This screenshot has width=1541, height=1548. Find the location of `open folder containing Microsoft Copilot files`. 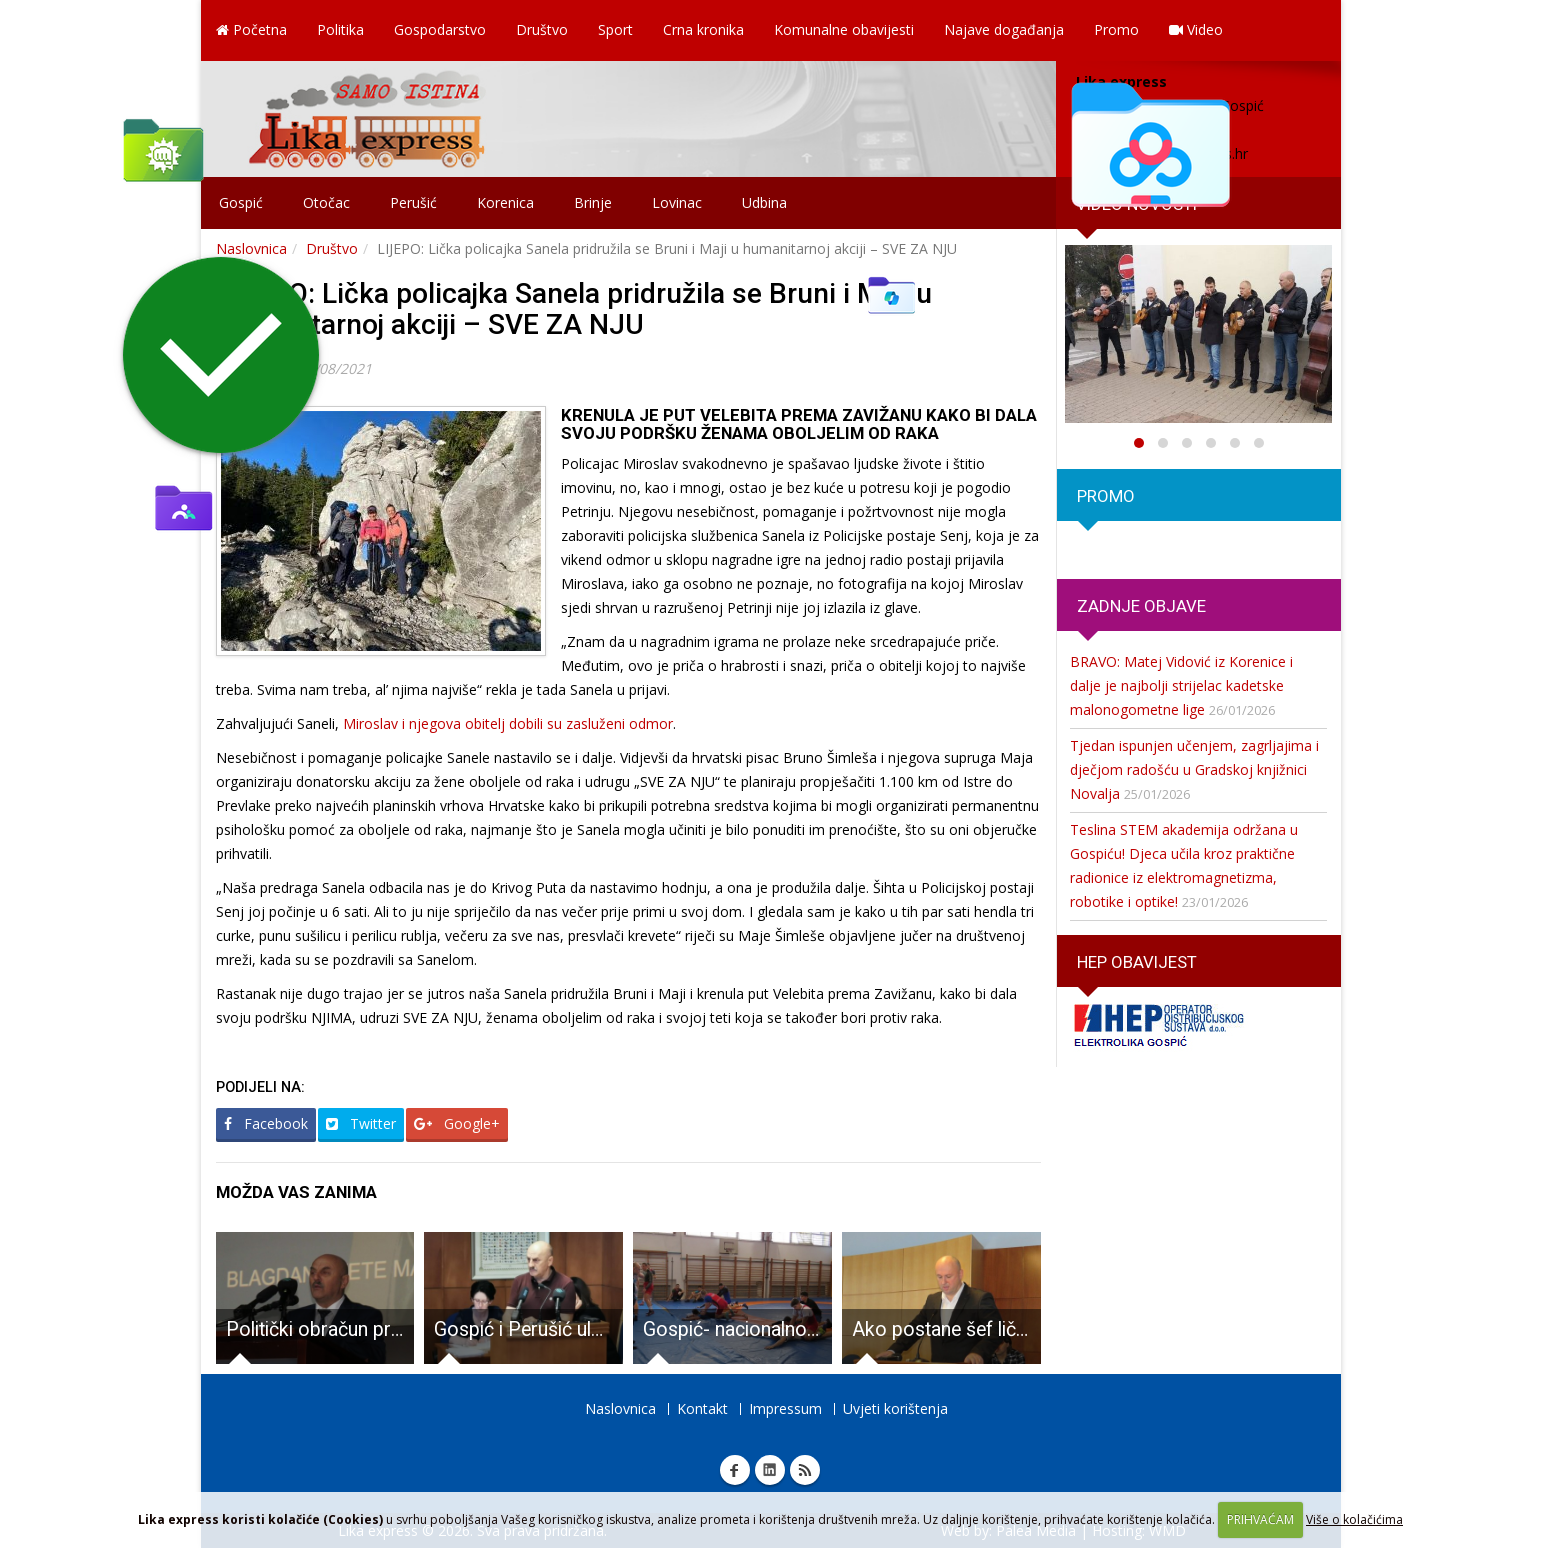

open folder containing Microsoft Copilot files is located at coordinates (891, 296).